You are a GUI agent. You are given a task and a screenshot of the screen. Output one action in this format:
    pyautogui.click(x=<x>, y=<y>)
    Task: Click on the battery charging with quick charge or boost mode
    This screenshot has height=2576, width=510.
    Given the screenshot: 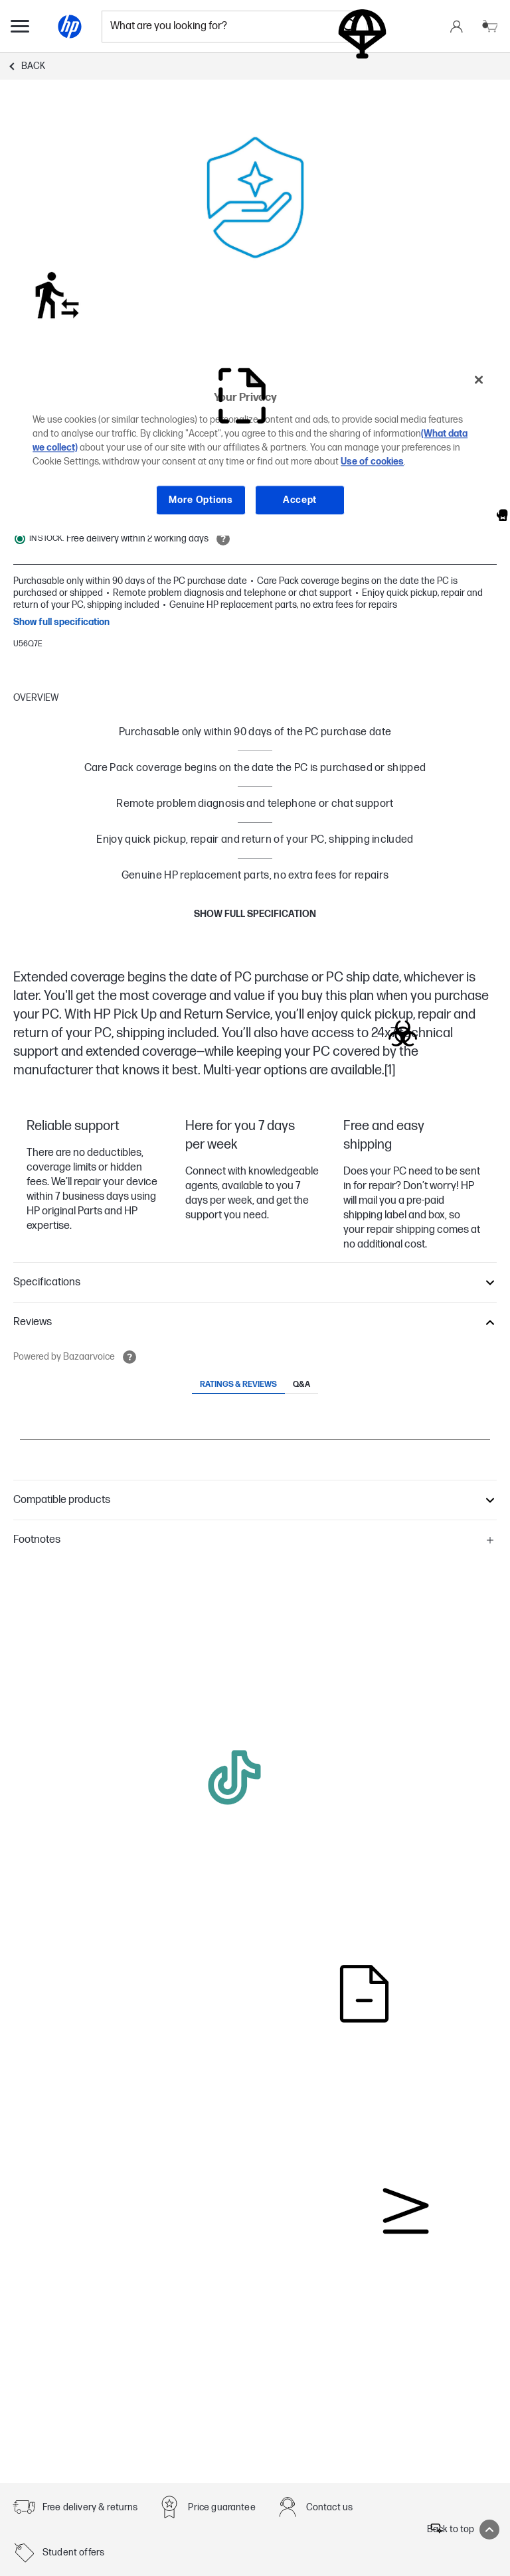 What is the action you would take?
    pyautogui.click(x=436, y=2527)
    